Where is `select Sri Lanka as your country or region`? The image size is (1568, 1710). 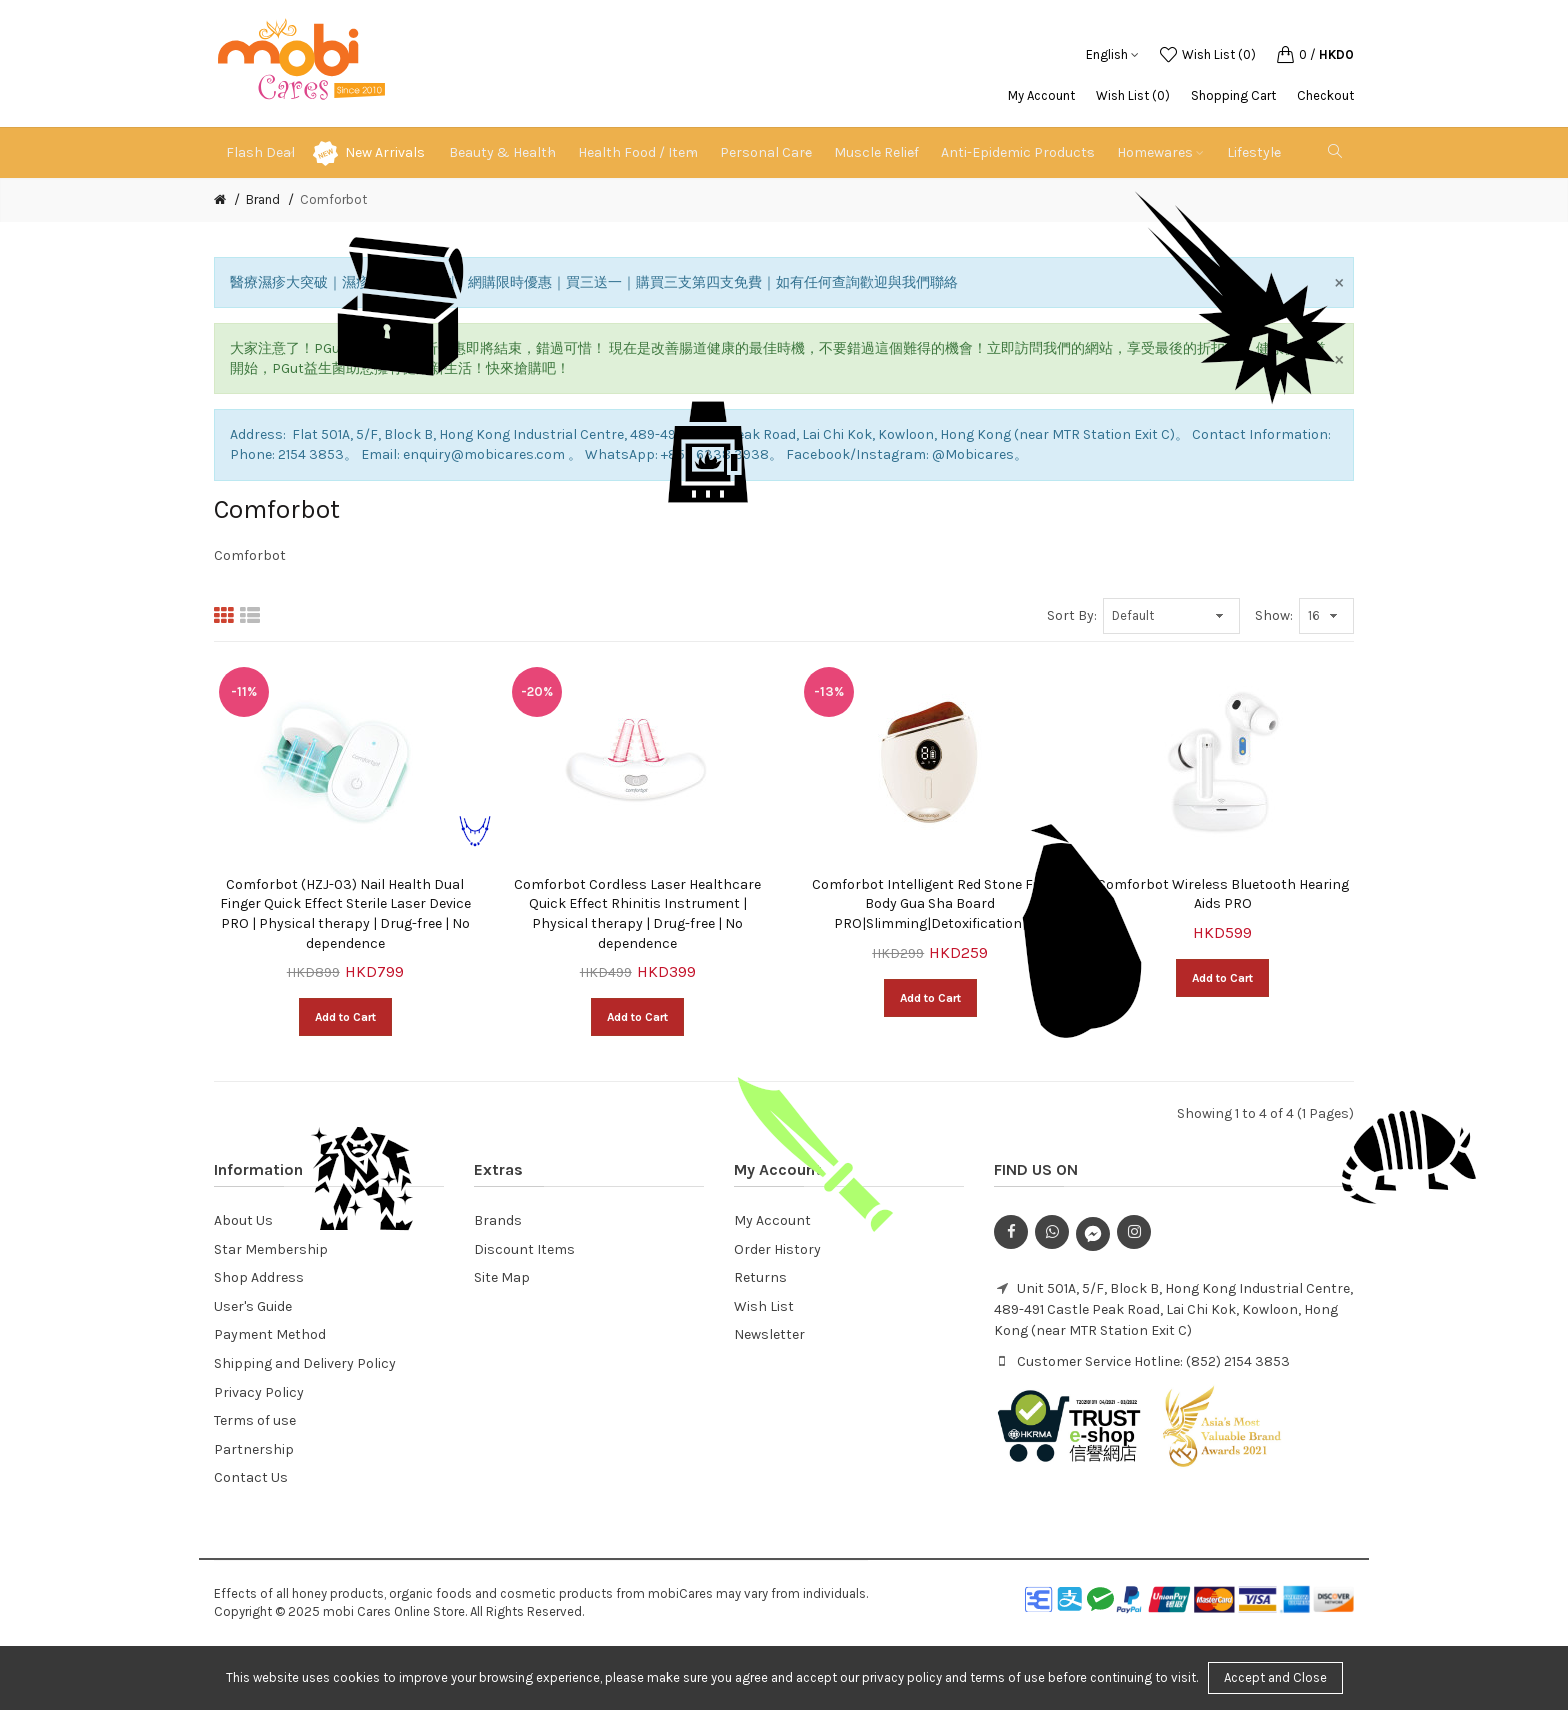 select Sri Lanka as your country or region is located at coordinates (1082, 931).